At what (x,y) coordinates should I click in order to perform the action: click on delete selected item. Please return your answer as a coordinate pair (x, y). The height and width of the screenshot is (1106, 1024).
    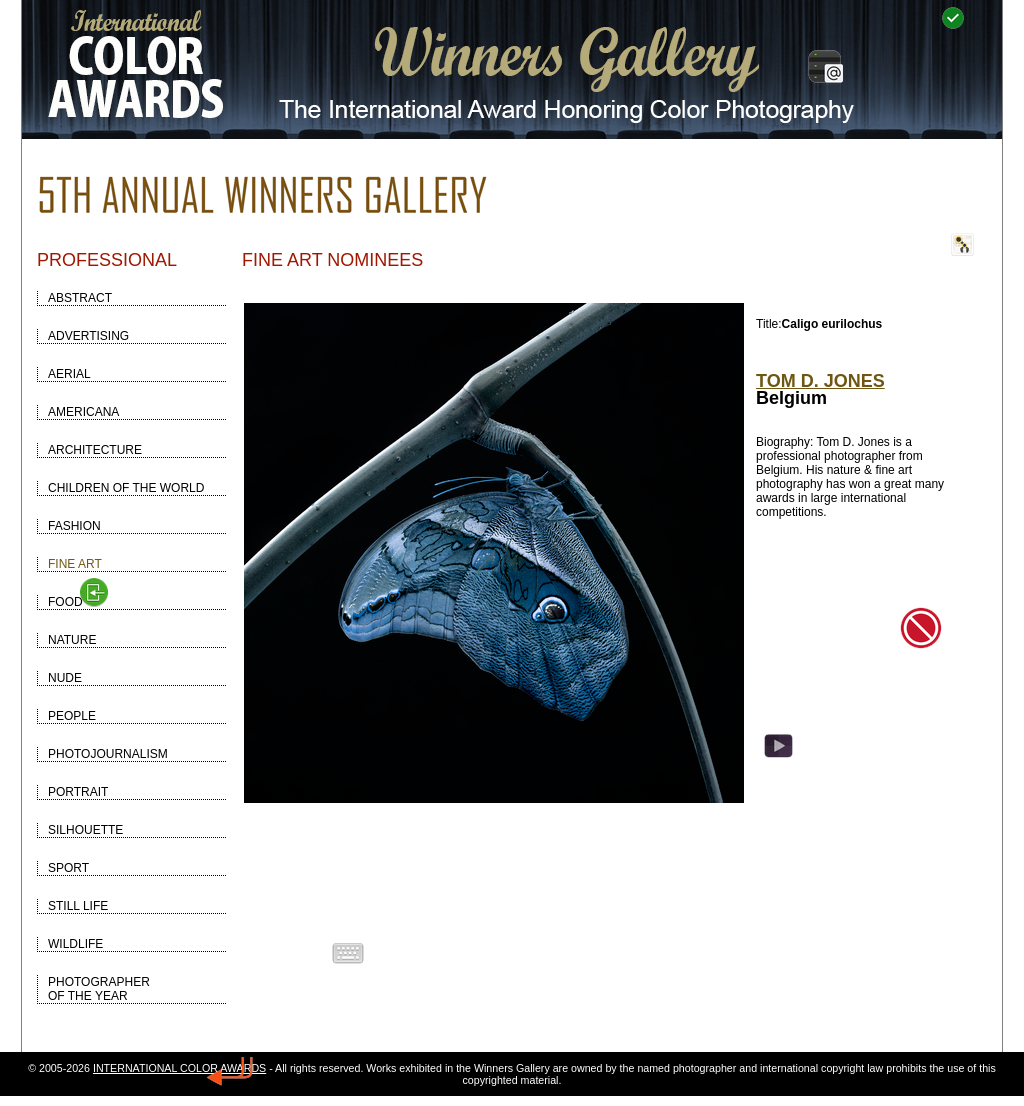
    Looking at the image, I should click on (921, 628).